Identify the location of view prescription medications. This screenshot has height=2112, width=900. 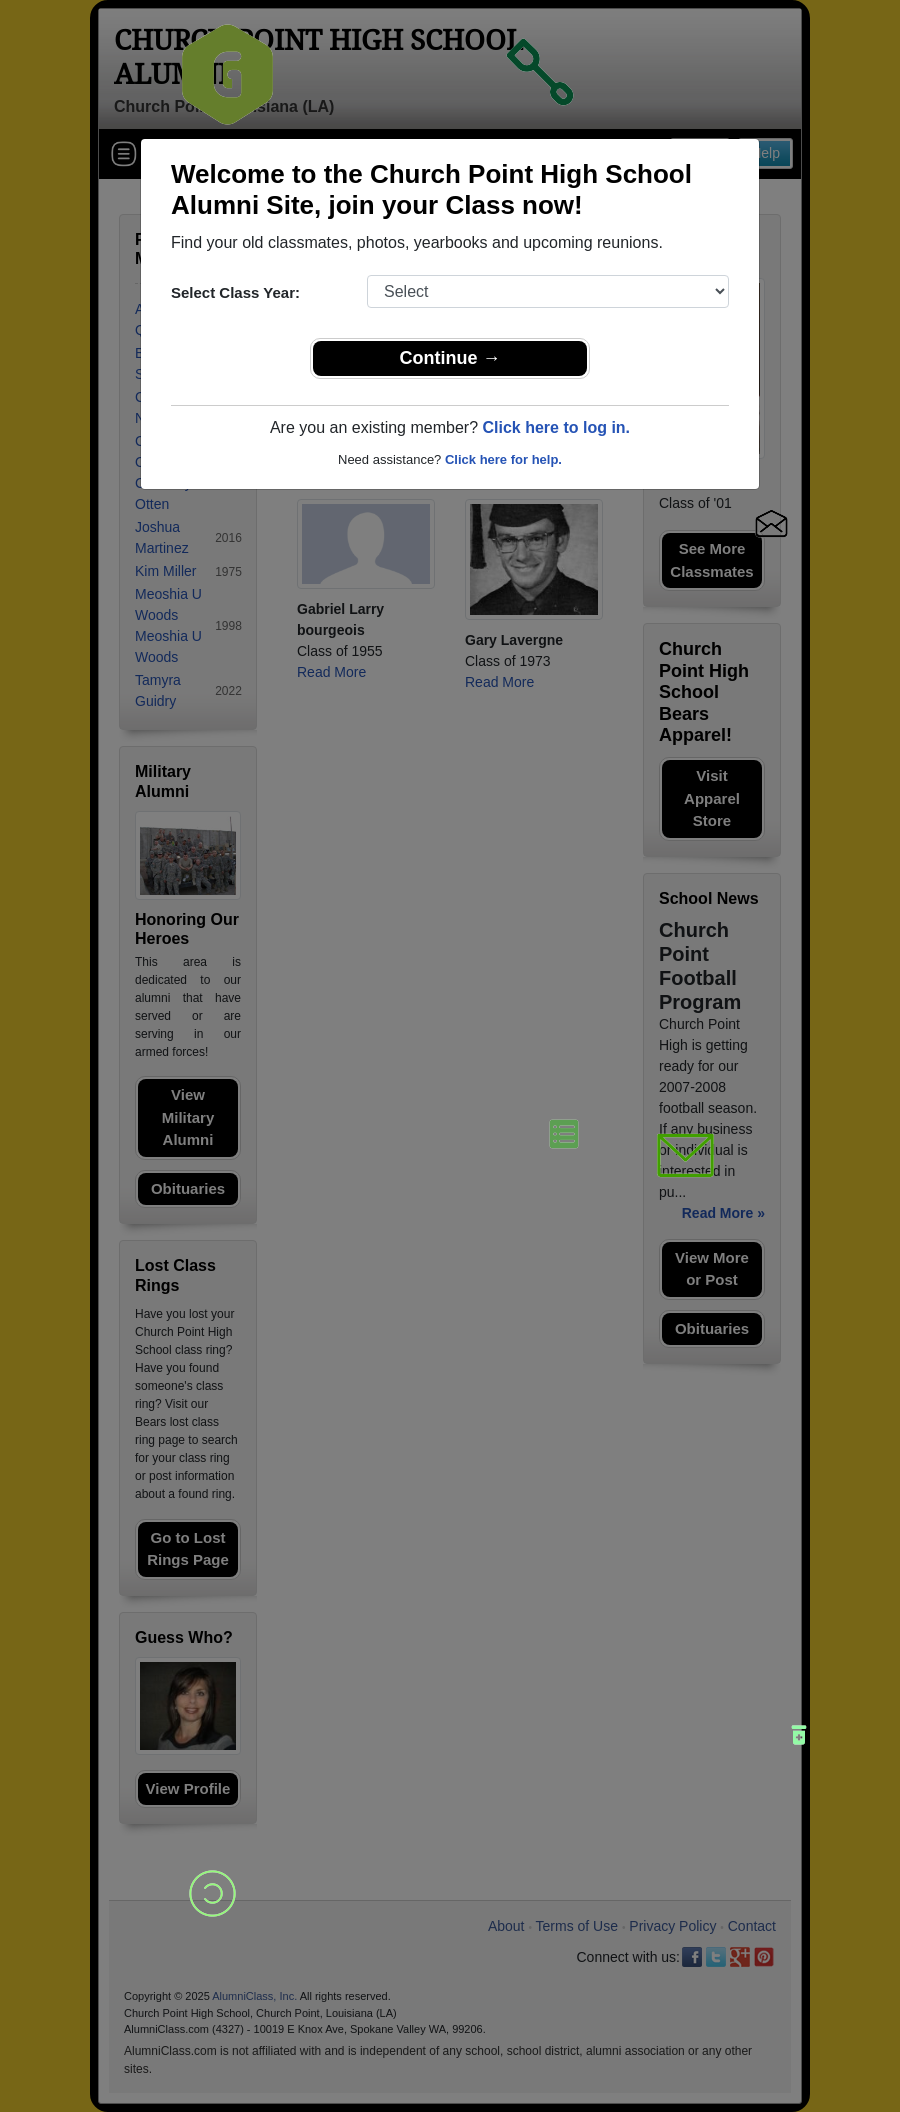
(799, 1735).